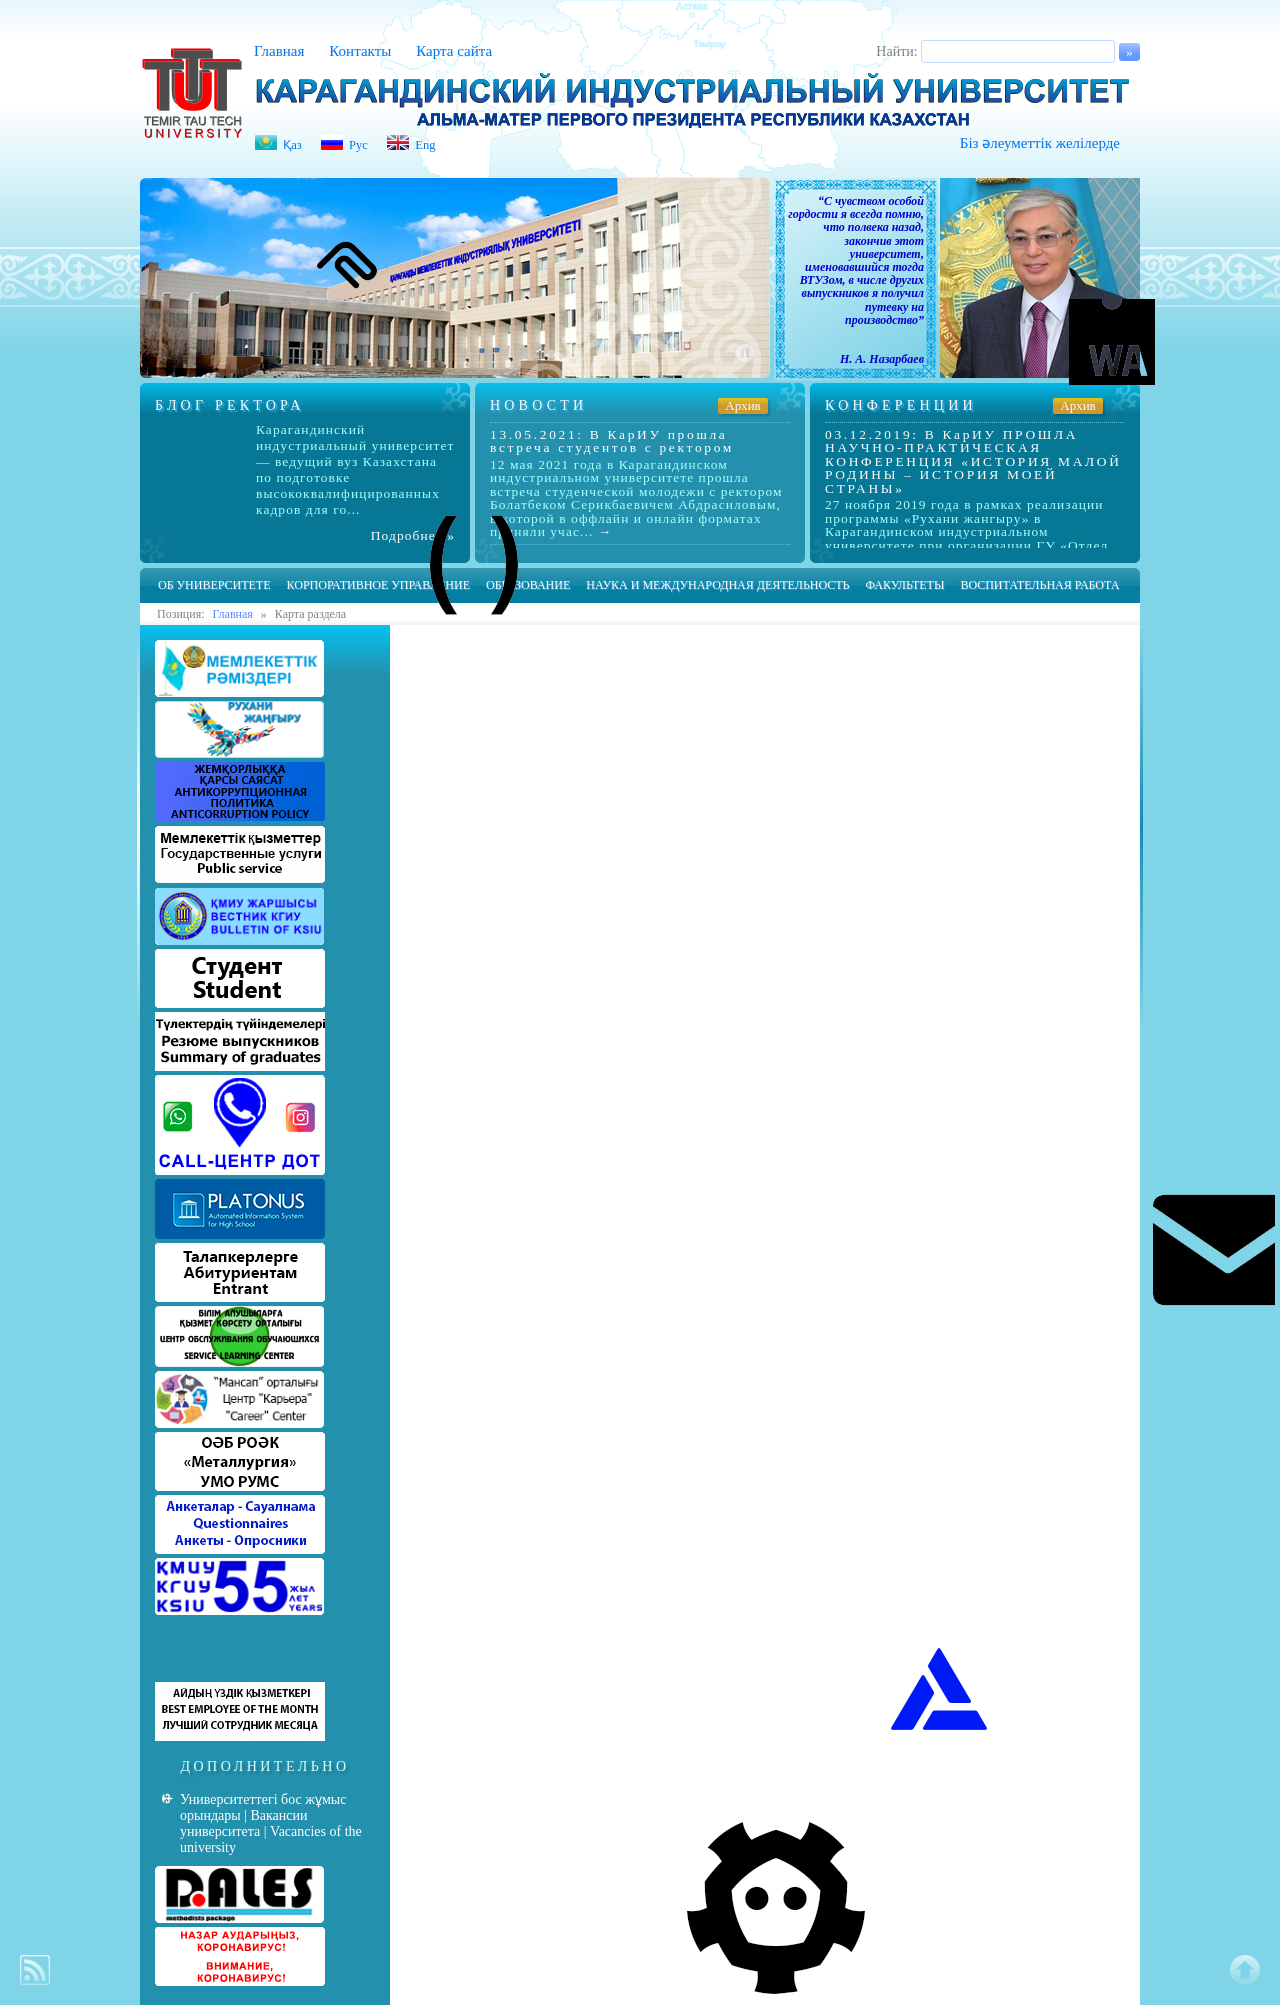 The image size is (1280, 2005). I want to click on Alchemy blockchain development platform logo, so click(939, 1689).